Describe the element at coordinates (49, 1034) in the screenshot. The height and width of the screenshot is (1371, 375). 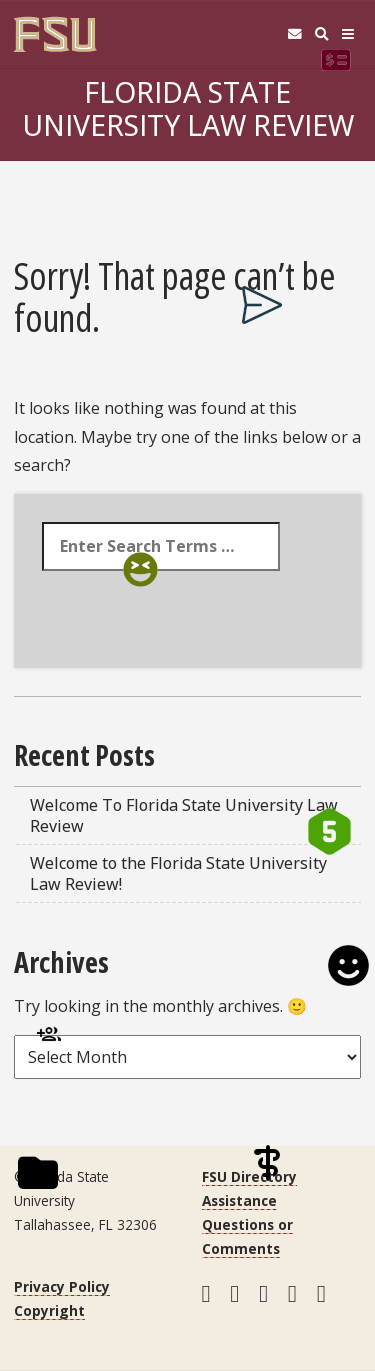
I see `add a new member to a group` at that location.